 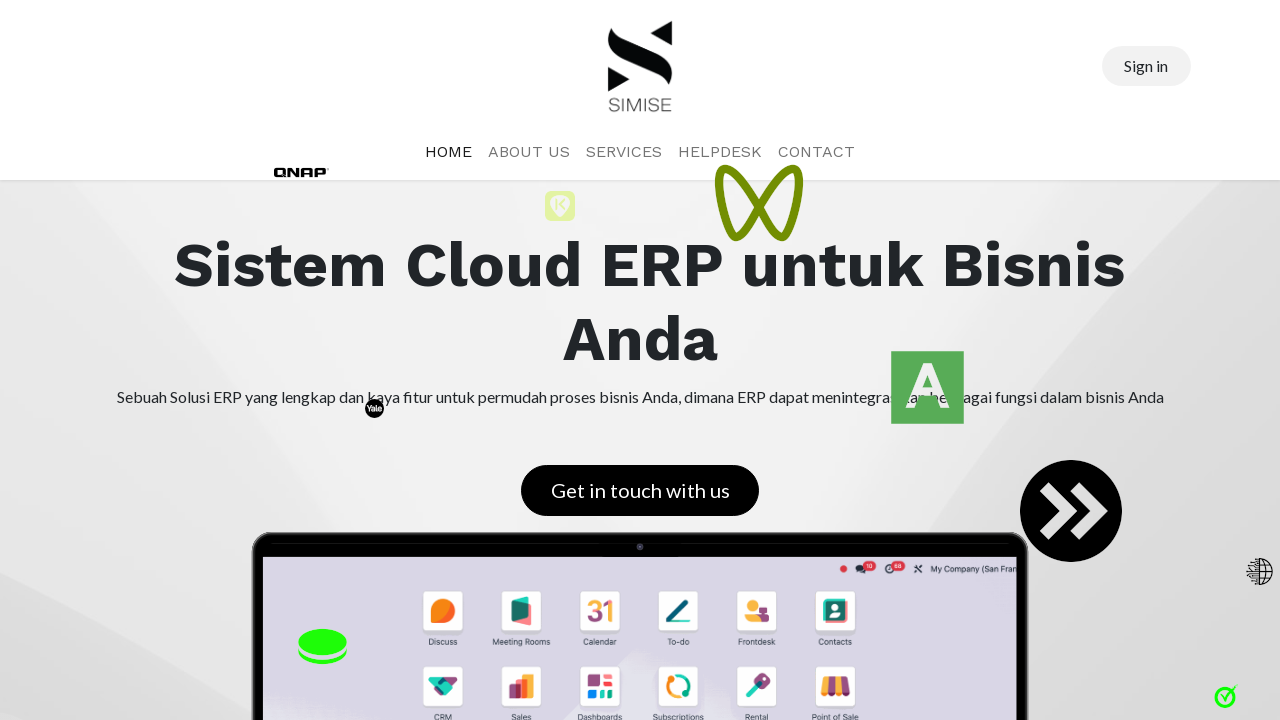 I want to click on esbuild JavaScript bundler logo, so click(x=1071, y=511).